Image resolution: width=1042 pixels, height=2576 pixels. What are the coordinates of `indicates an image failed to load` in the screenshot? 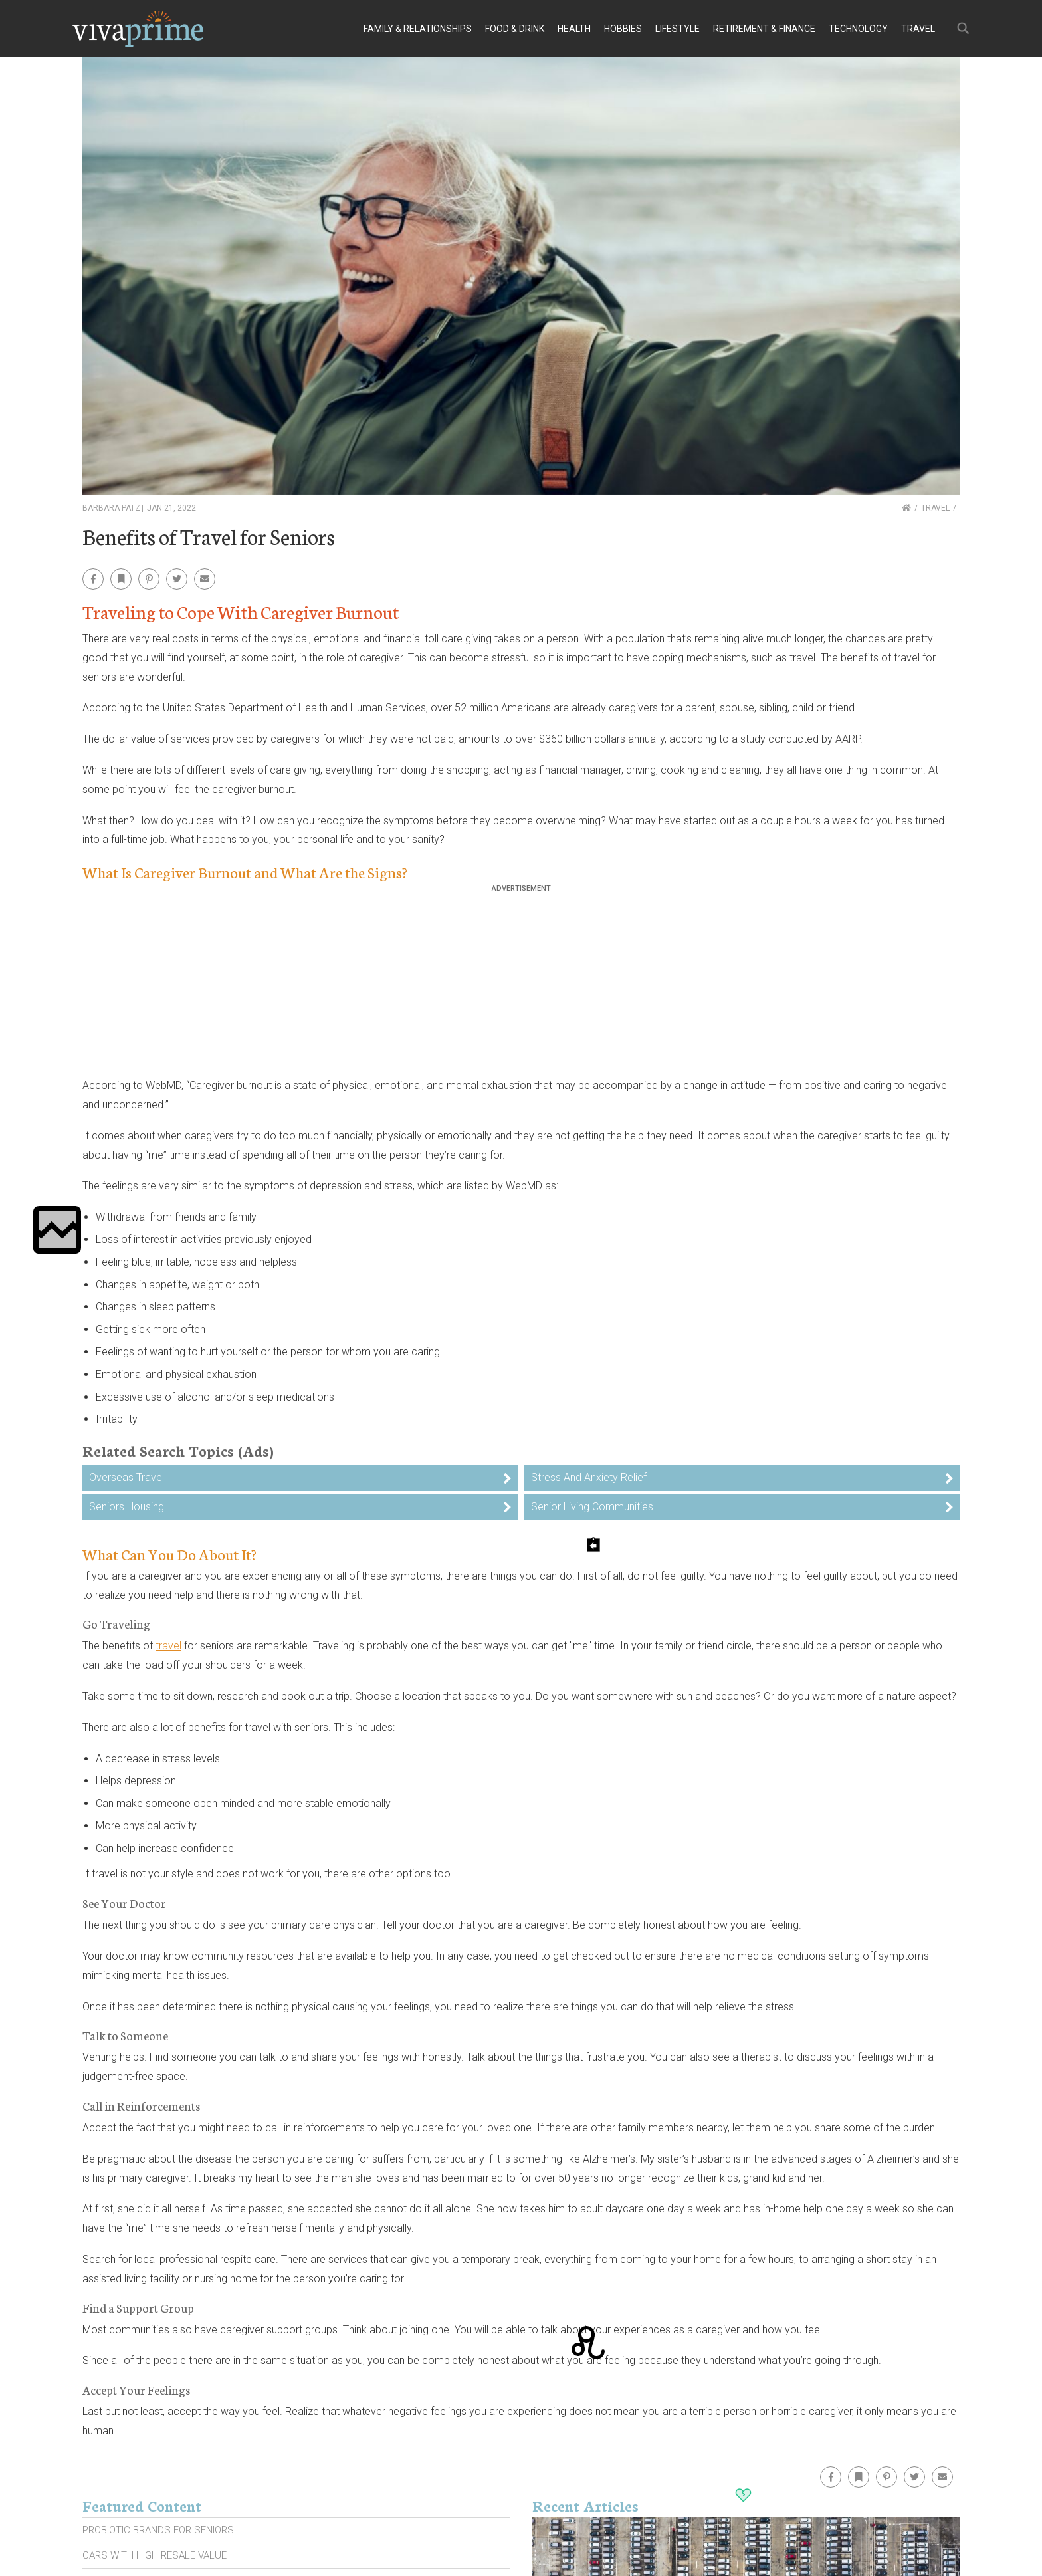 It's located at (57, 1230).